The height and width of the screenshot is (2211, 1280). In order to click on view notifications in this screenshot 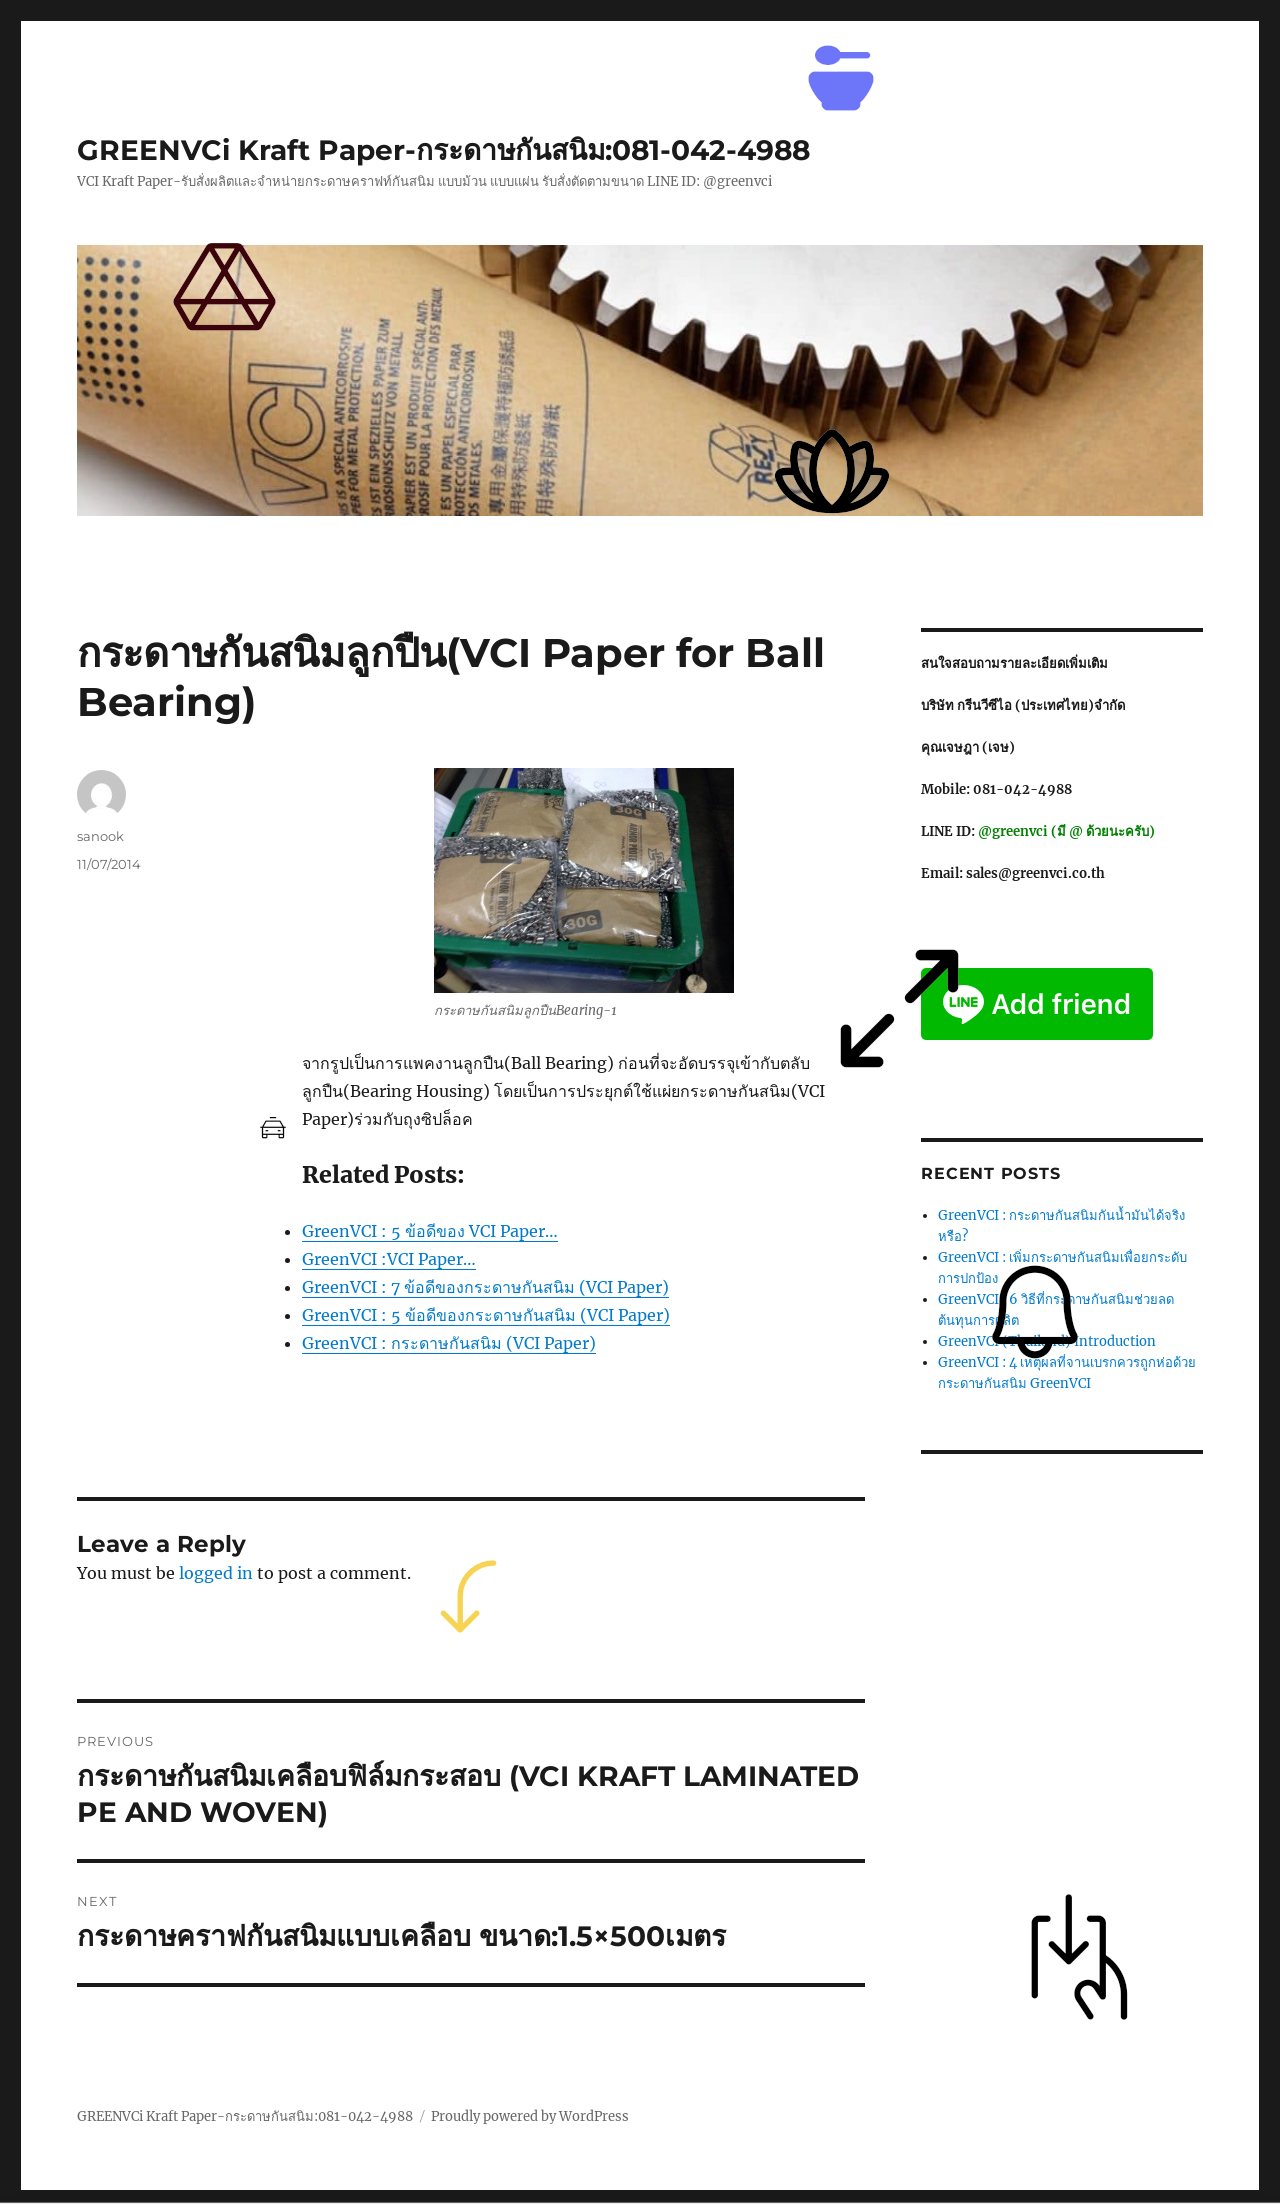, I will do `click(1035, 1312)`.